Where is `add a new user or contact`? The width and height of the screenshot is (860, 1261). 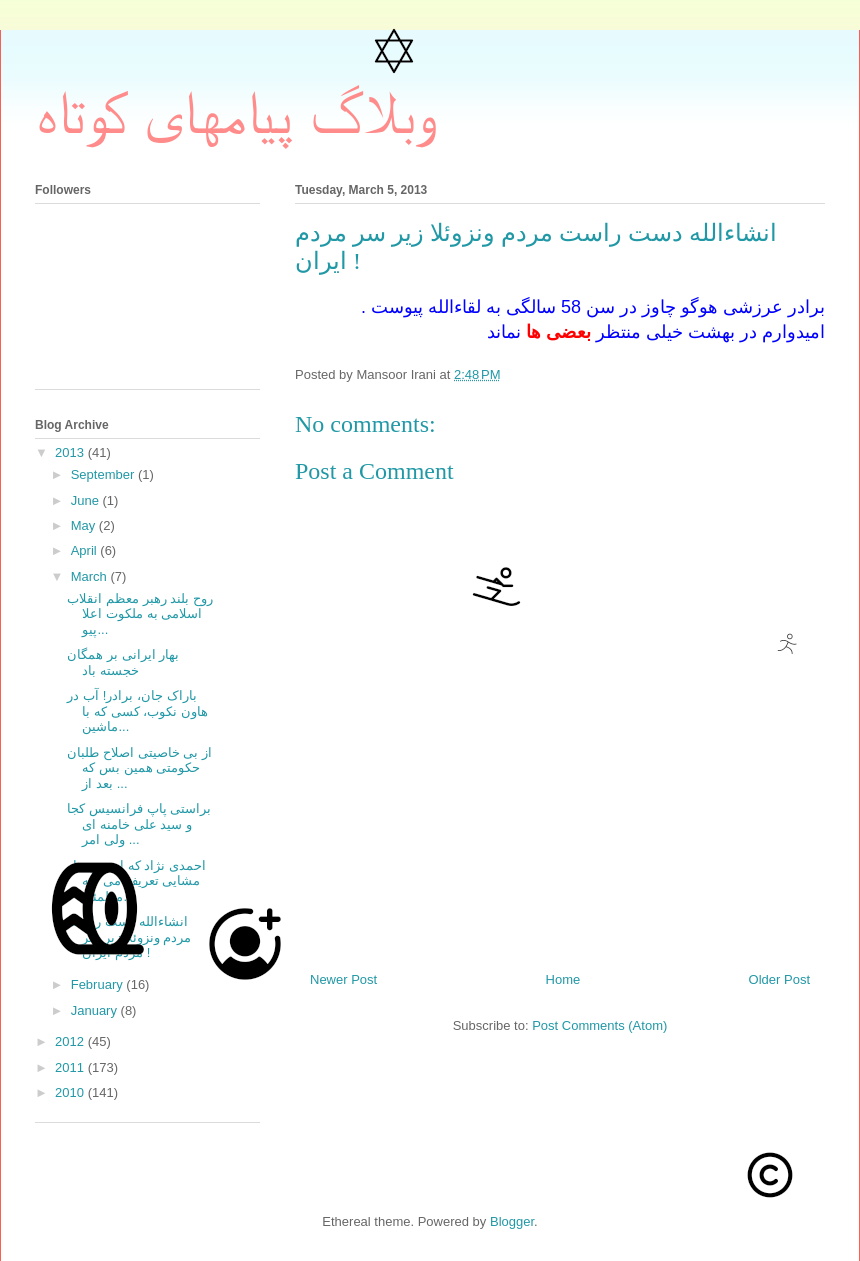 add a new user or contact is located at coordinates (245, 944).